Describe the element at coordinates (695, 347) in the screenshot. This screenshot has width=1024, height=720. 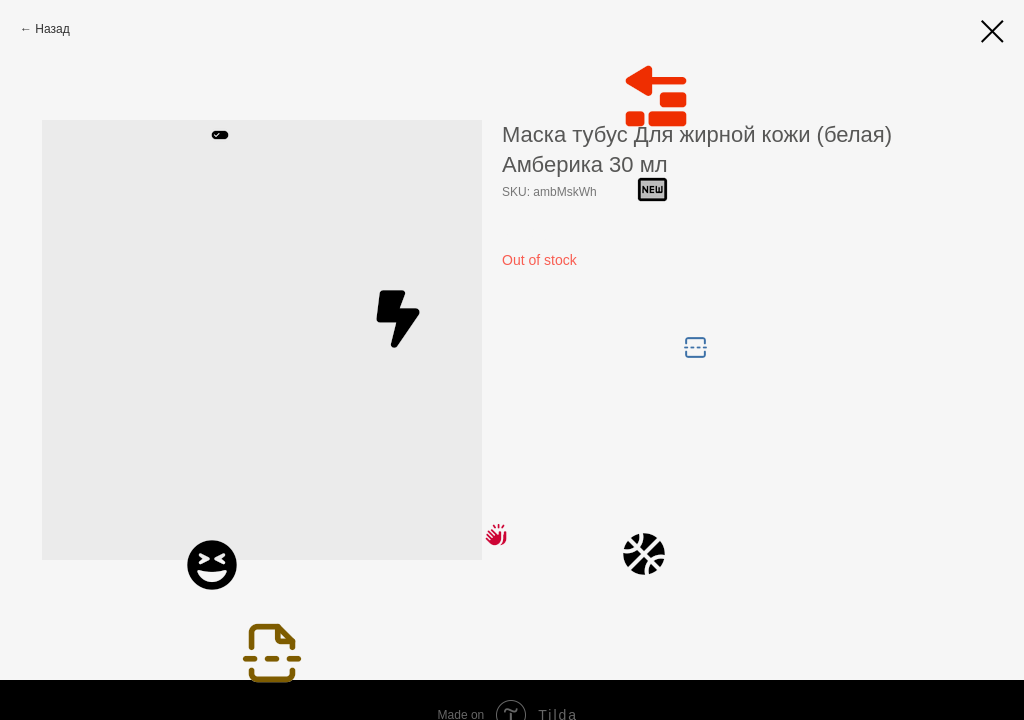
I see `flip image vertically` at that location.